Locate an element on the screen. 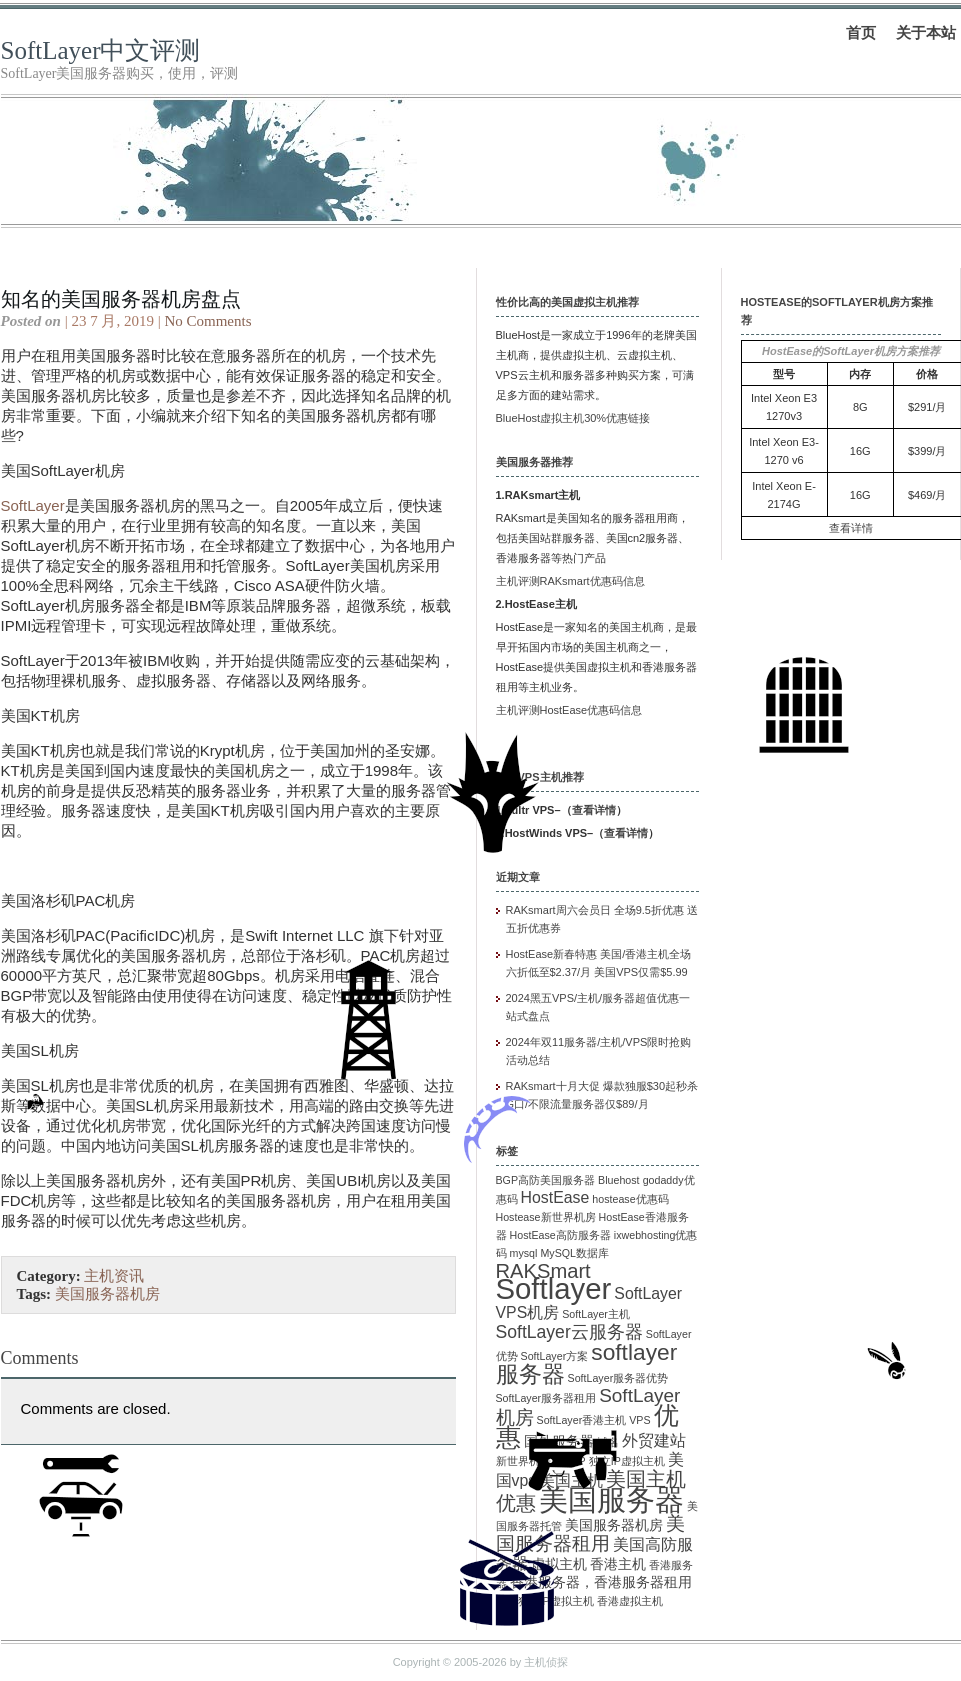 The width and height of the screenshot is (961, 1681). select the MP5K submachine gun is located at coordinates (572, 1460).